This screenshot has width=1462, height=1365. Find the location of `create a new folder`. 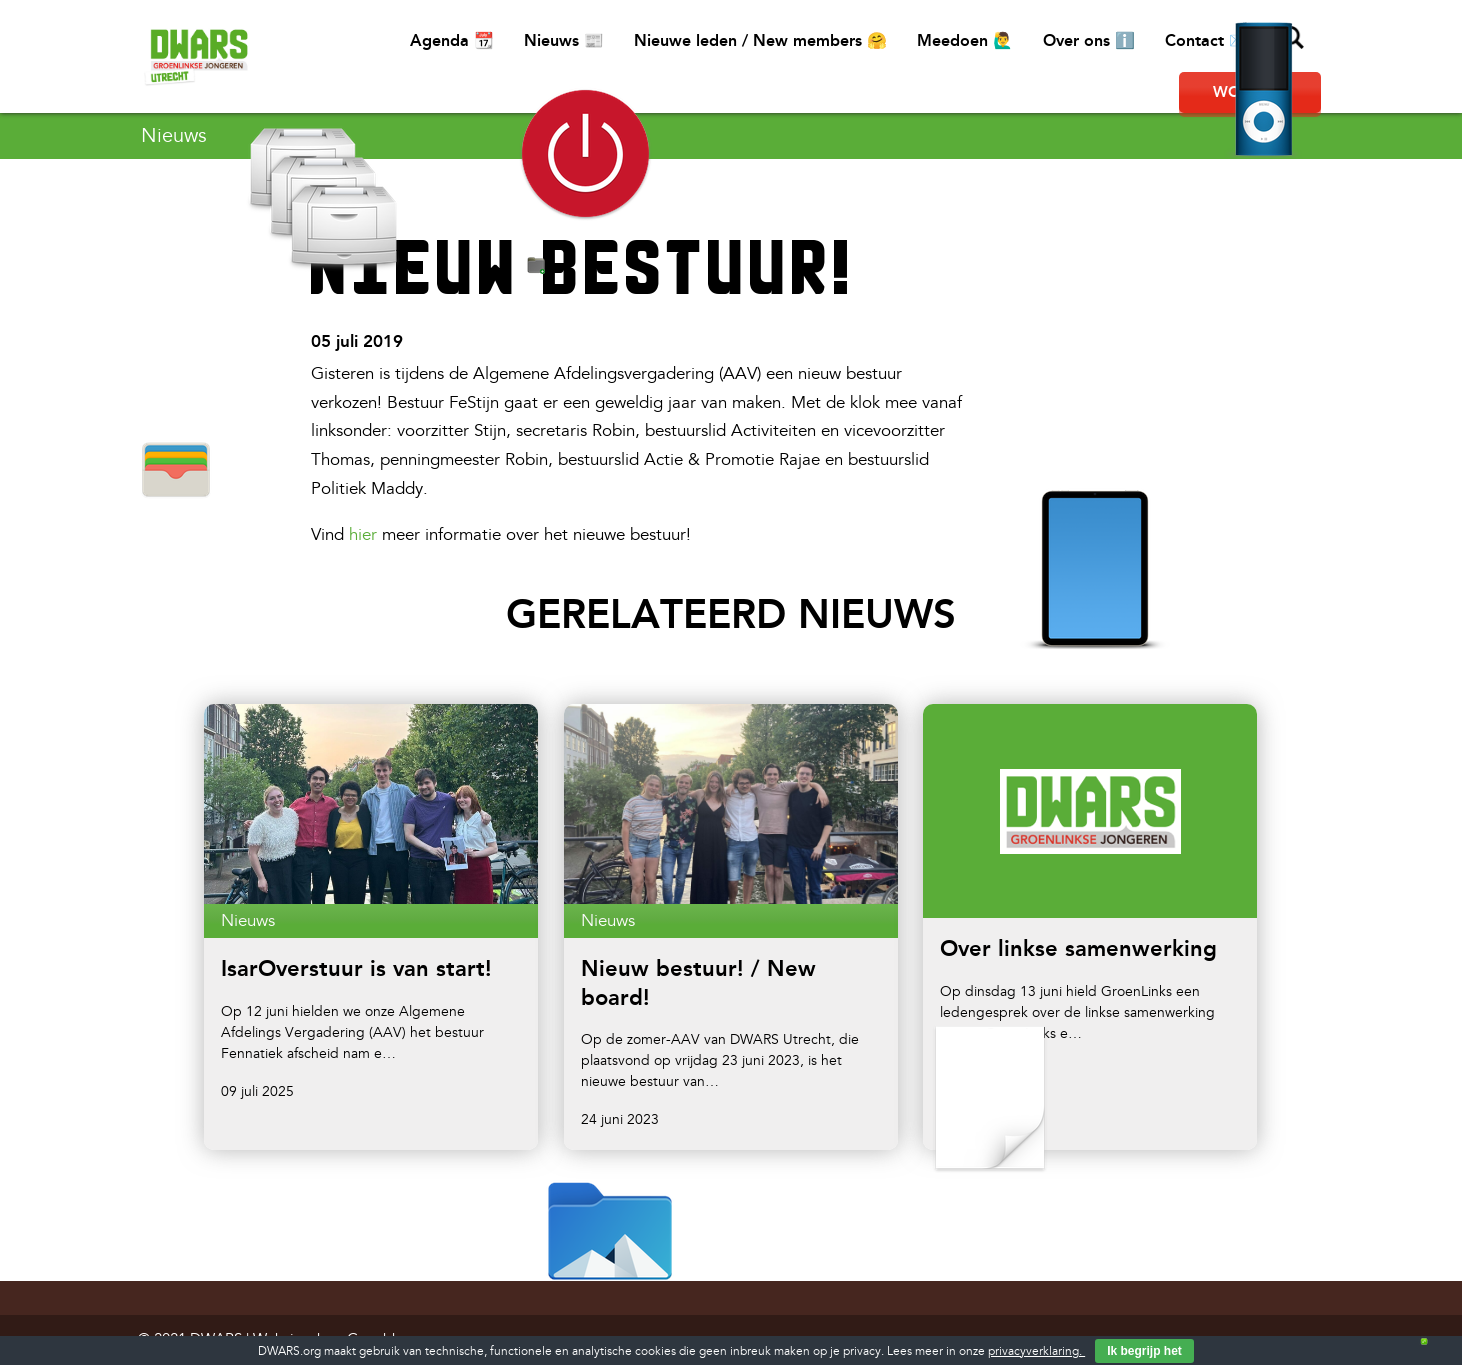

create a new folder is located at coordinates (536, 265).